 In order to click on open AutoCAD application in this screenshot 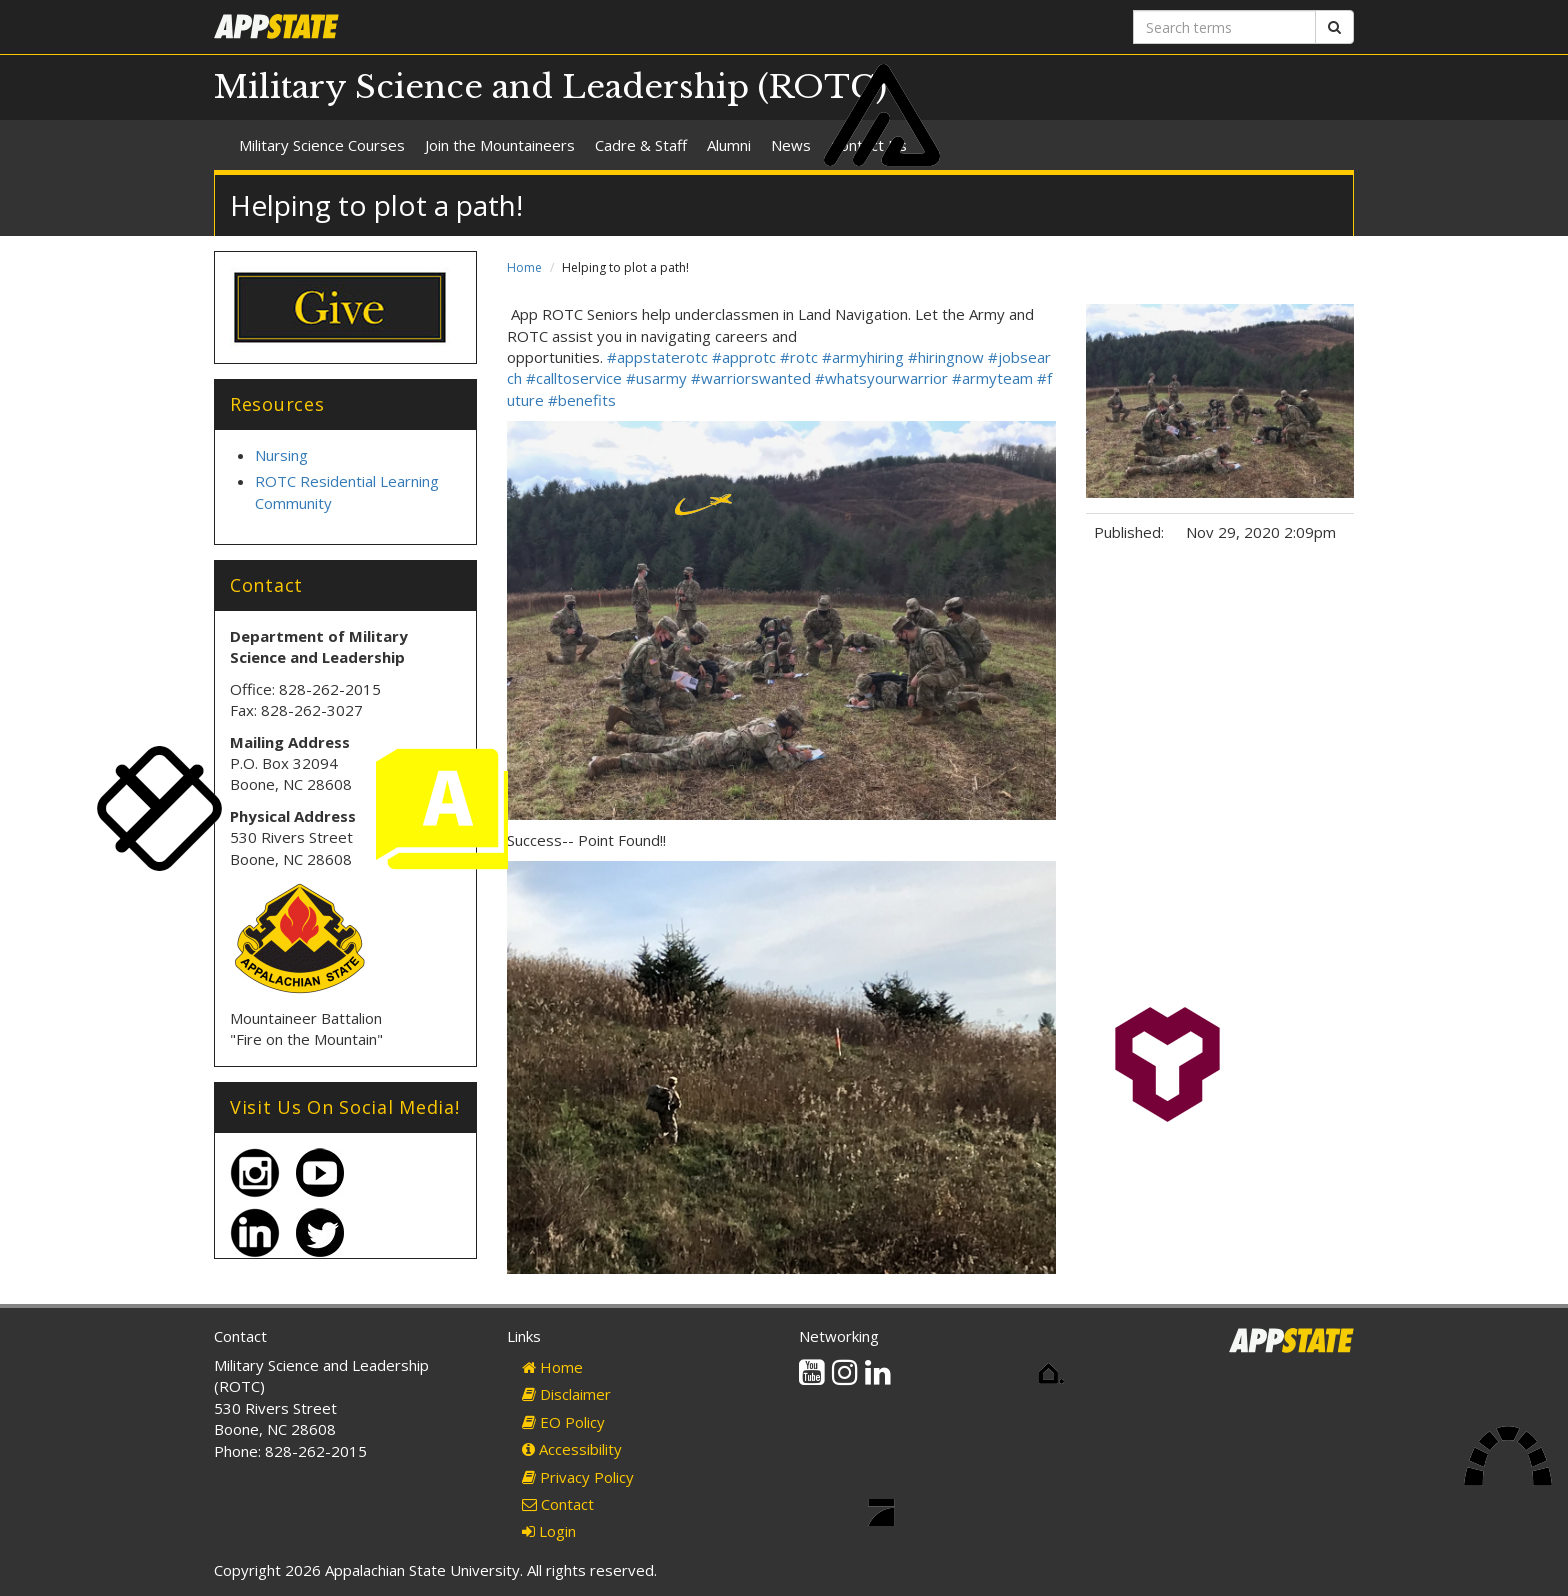, I will do `click(442, 809)`.